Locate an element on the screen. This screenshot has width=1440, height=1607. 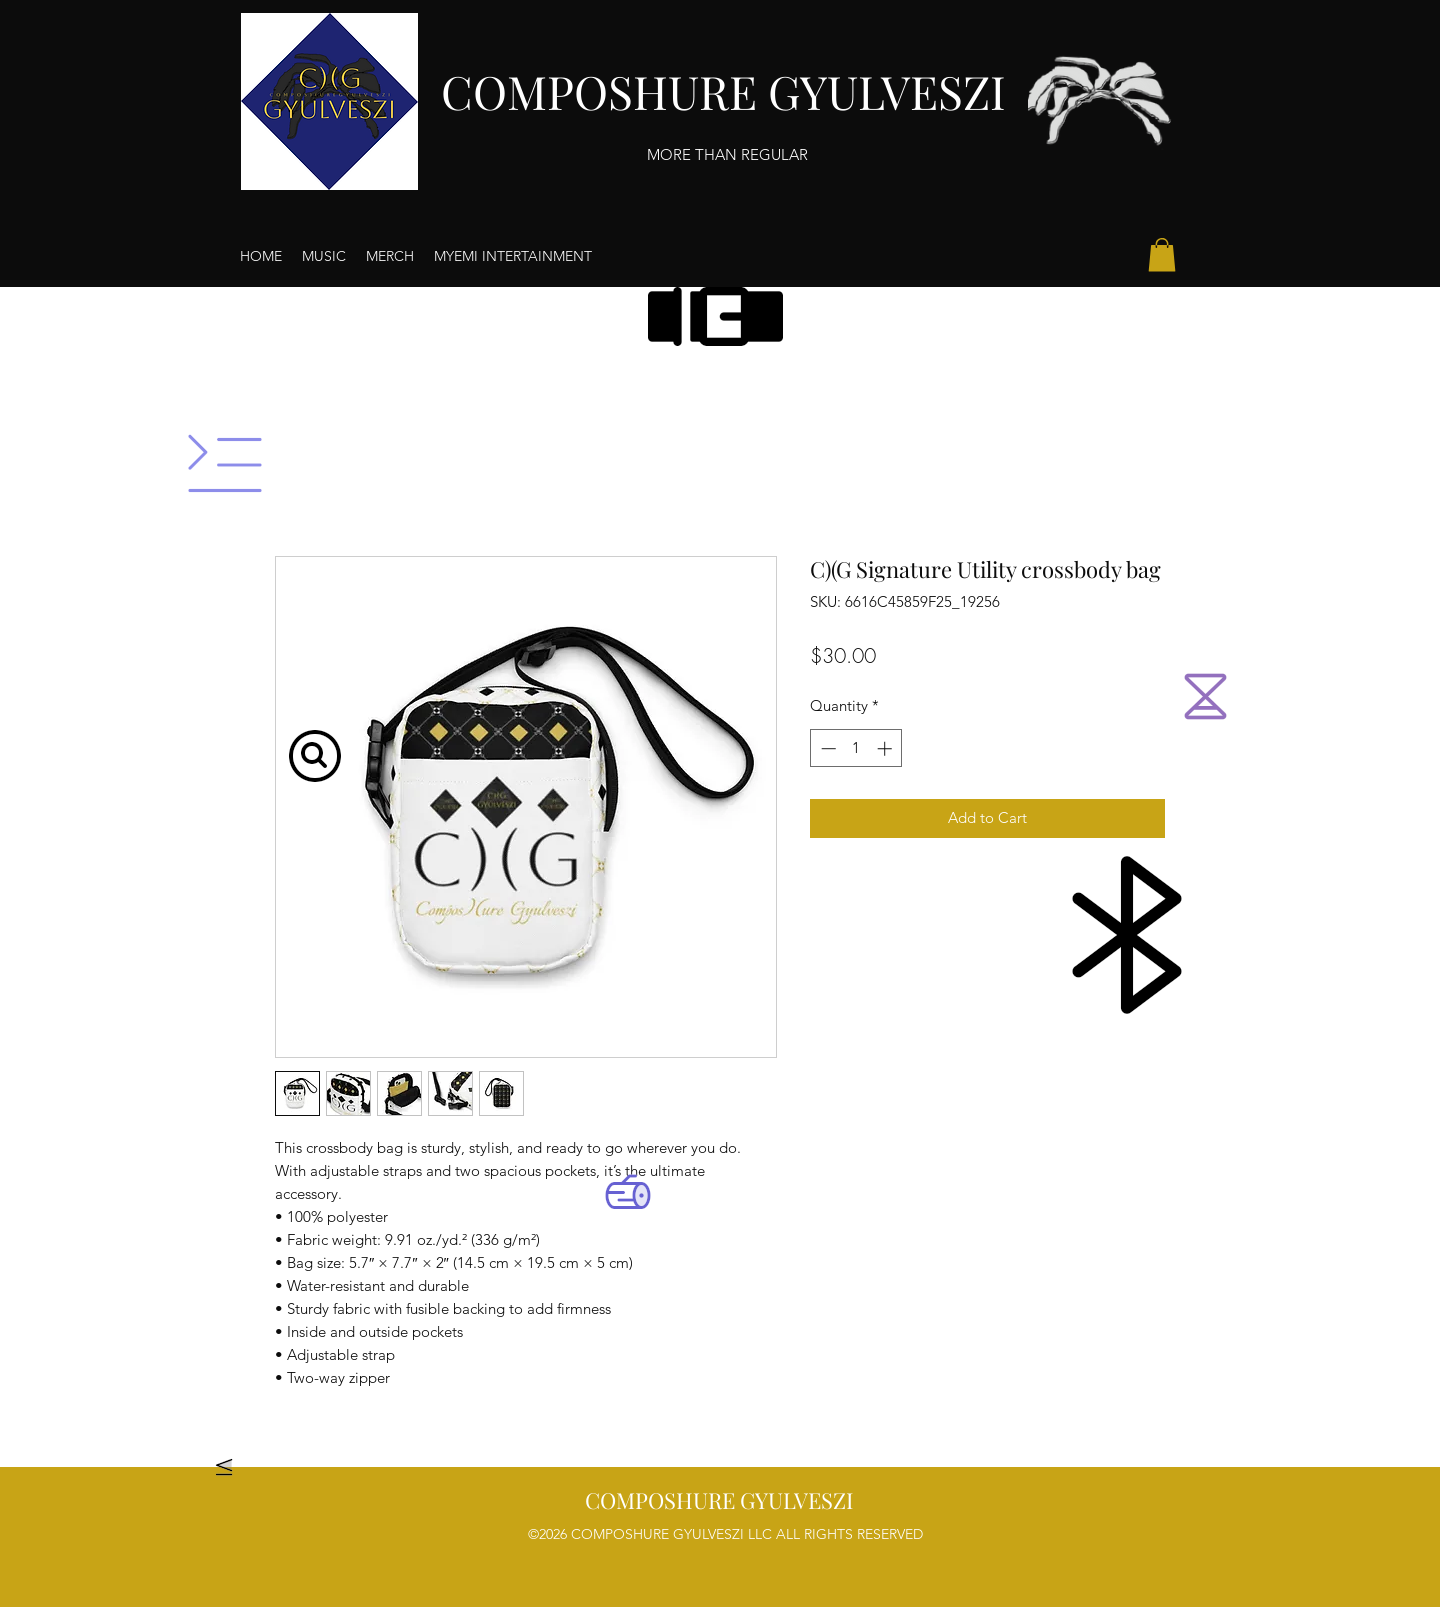
tap to search is located at coordinates (315, 756).